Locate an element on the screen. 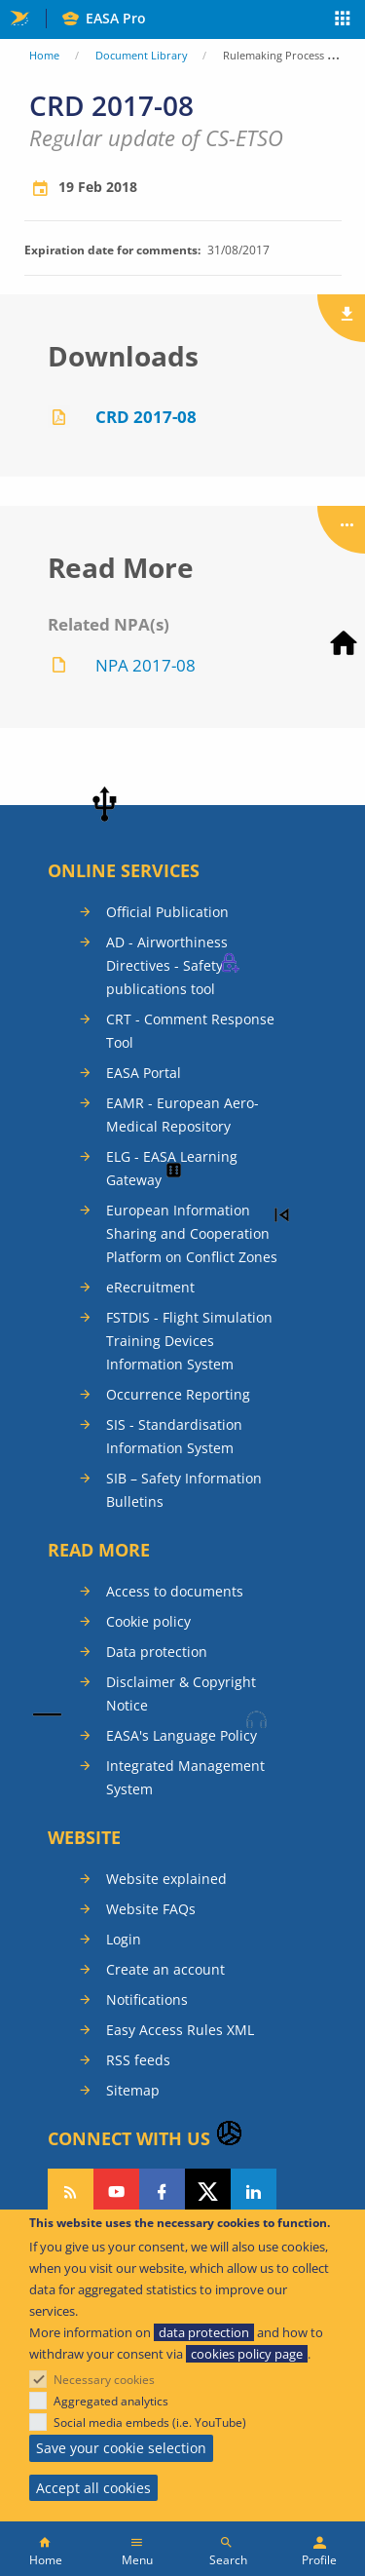 This screenshot has width=365, height=2576. navigate to the home screen is located at coordinates (344, 643).